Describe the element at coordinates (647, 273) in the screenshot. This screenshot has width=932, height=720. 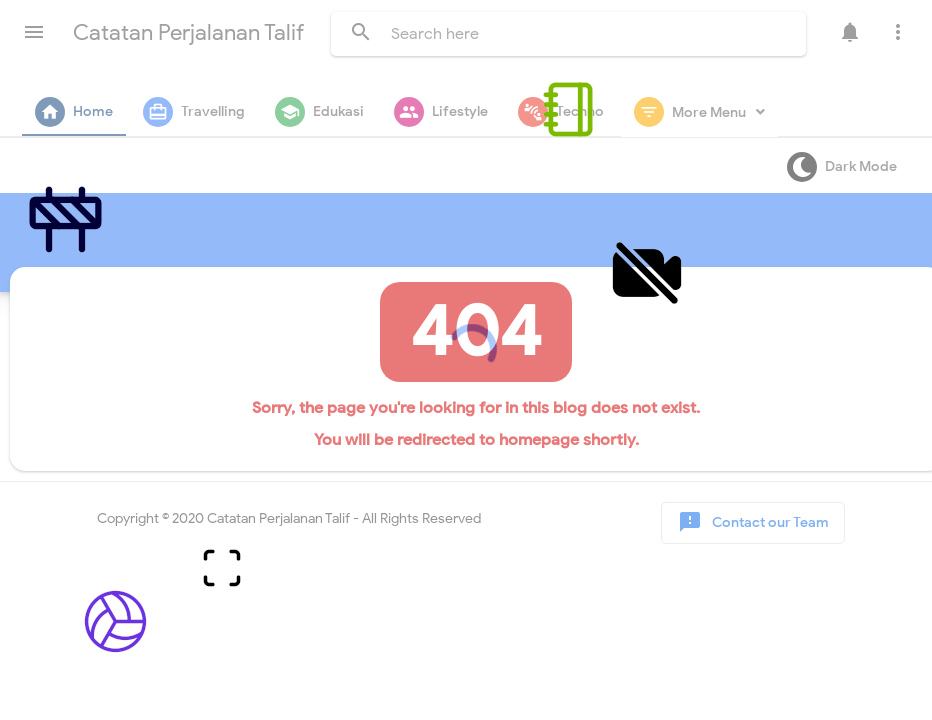
I see `turn off camera or disable video` at that location.